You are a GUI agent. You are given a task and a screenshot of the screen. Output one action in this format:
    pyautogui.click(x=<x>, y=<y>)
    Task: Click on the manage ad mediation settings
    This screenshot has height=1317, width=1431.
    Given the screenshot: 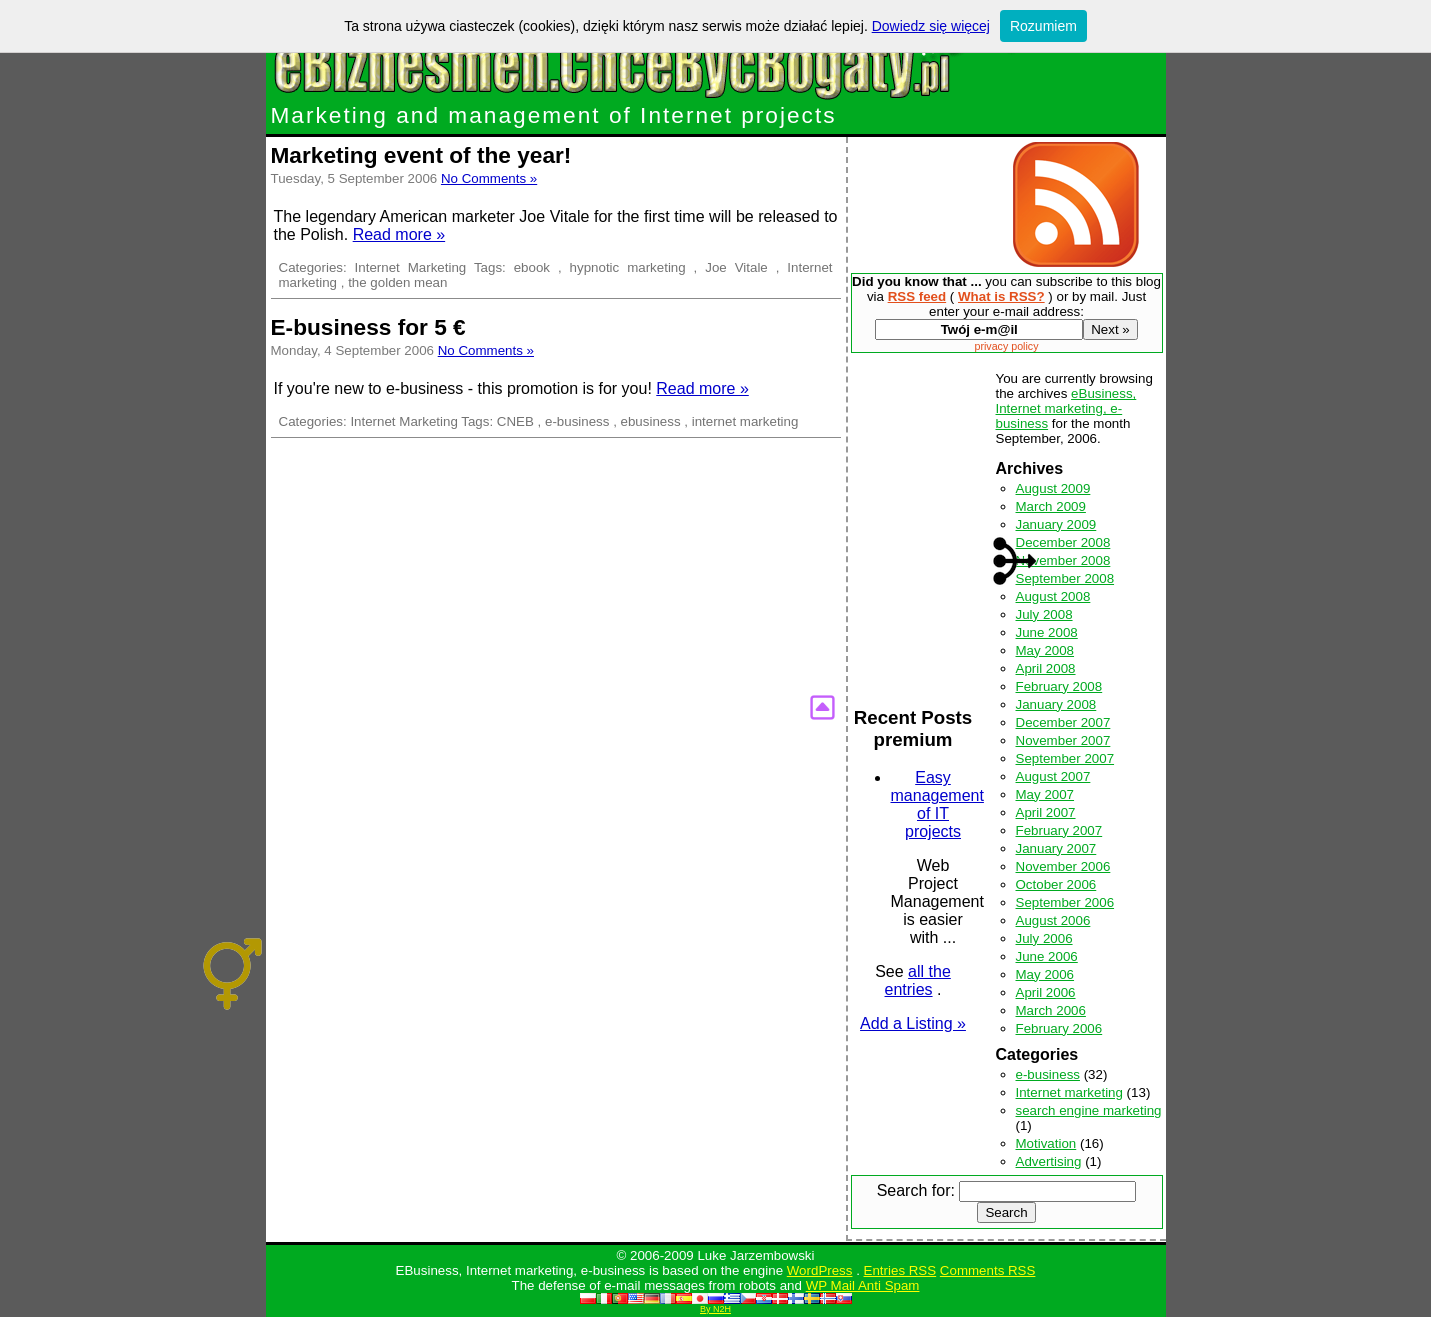 What is the action you would take?
    pyautogui.click(x=1015, y=561)
    